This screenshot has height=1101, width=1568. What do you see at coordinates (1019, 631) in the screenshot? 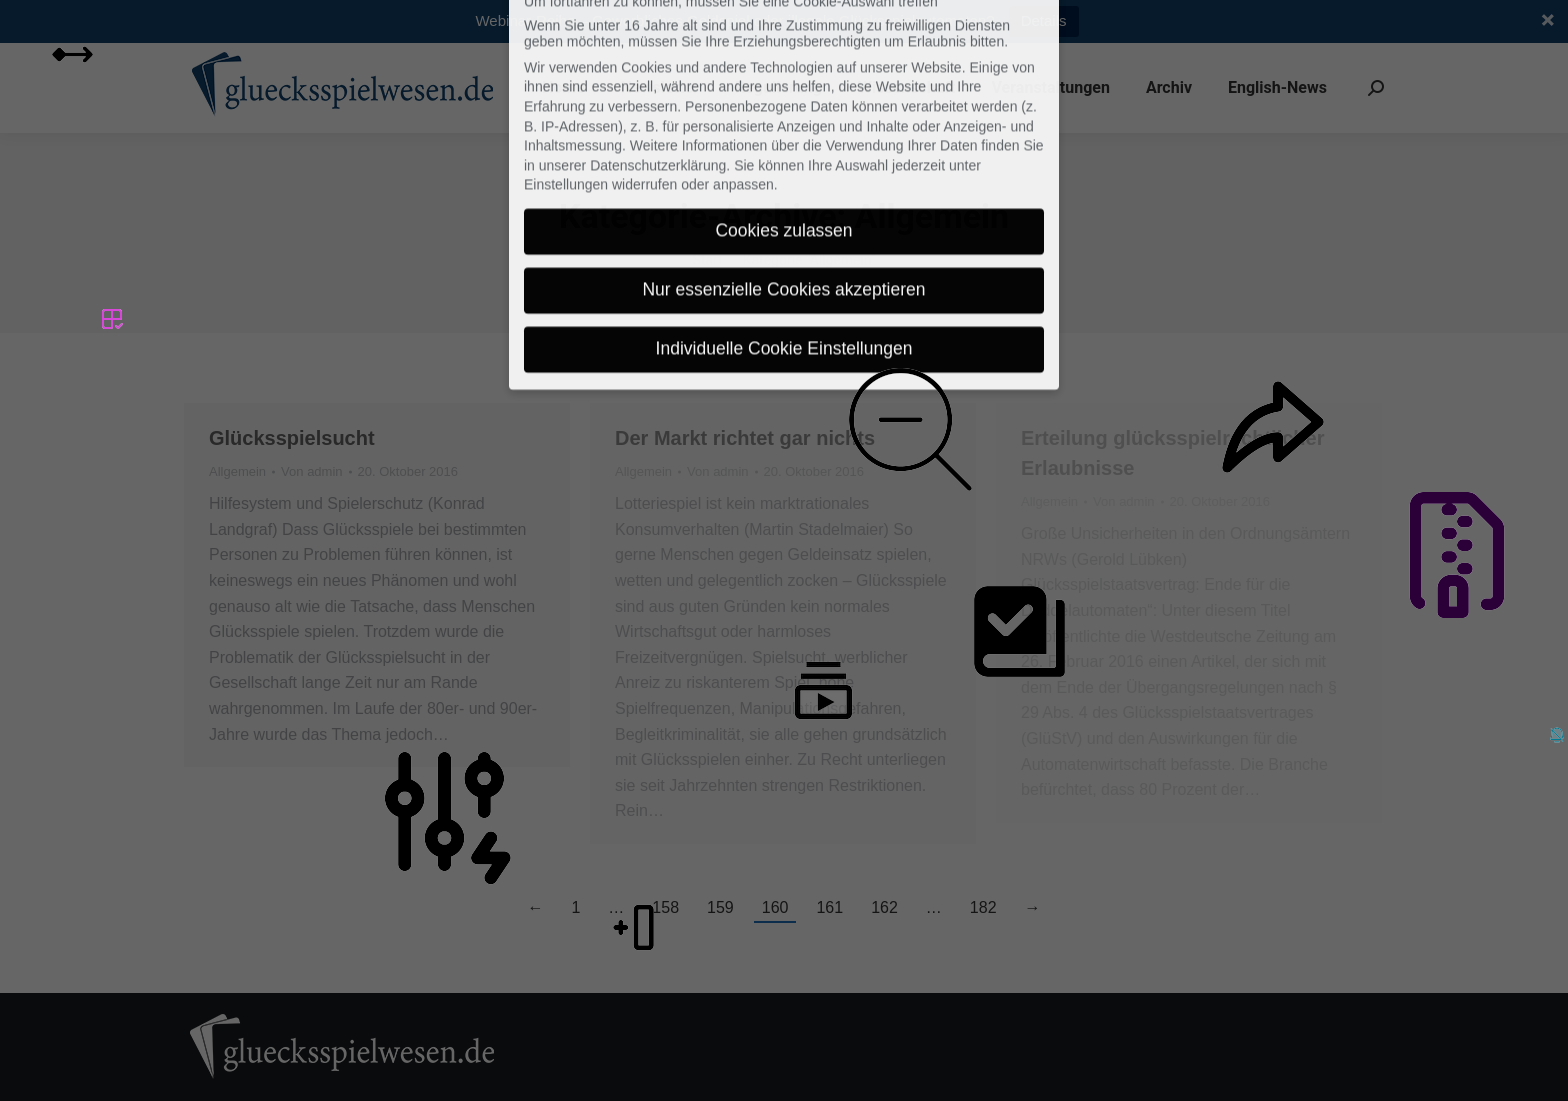
I see `view server rules channel` at bounding box center [1019, 631].